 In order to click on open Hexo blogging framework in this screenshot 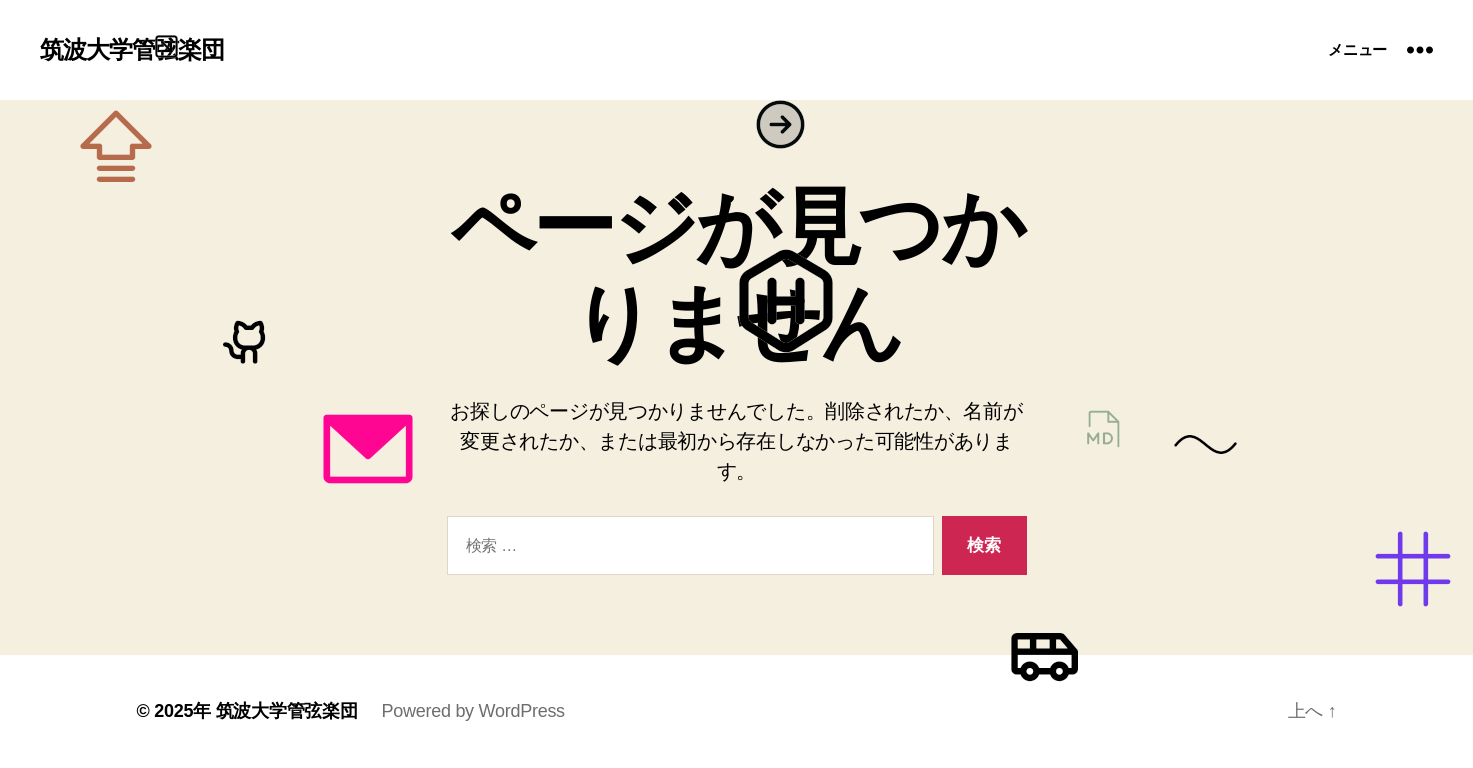, I will do `click(786, 301)`.